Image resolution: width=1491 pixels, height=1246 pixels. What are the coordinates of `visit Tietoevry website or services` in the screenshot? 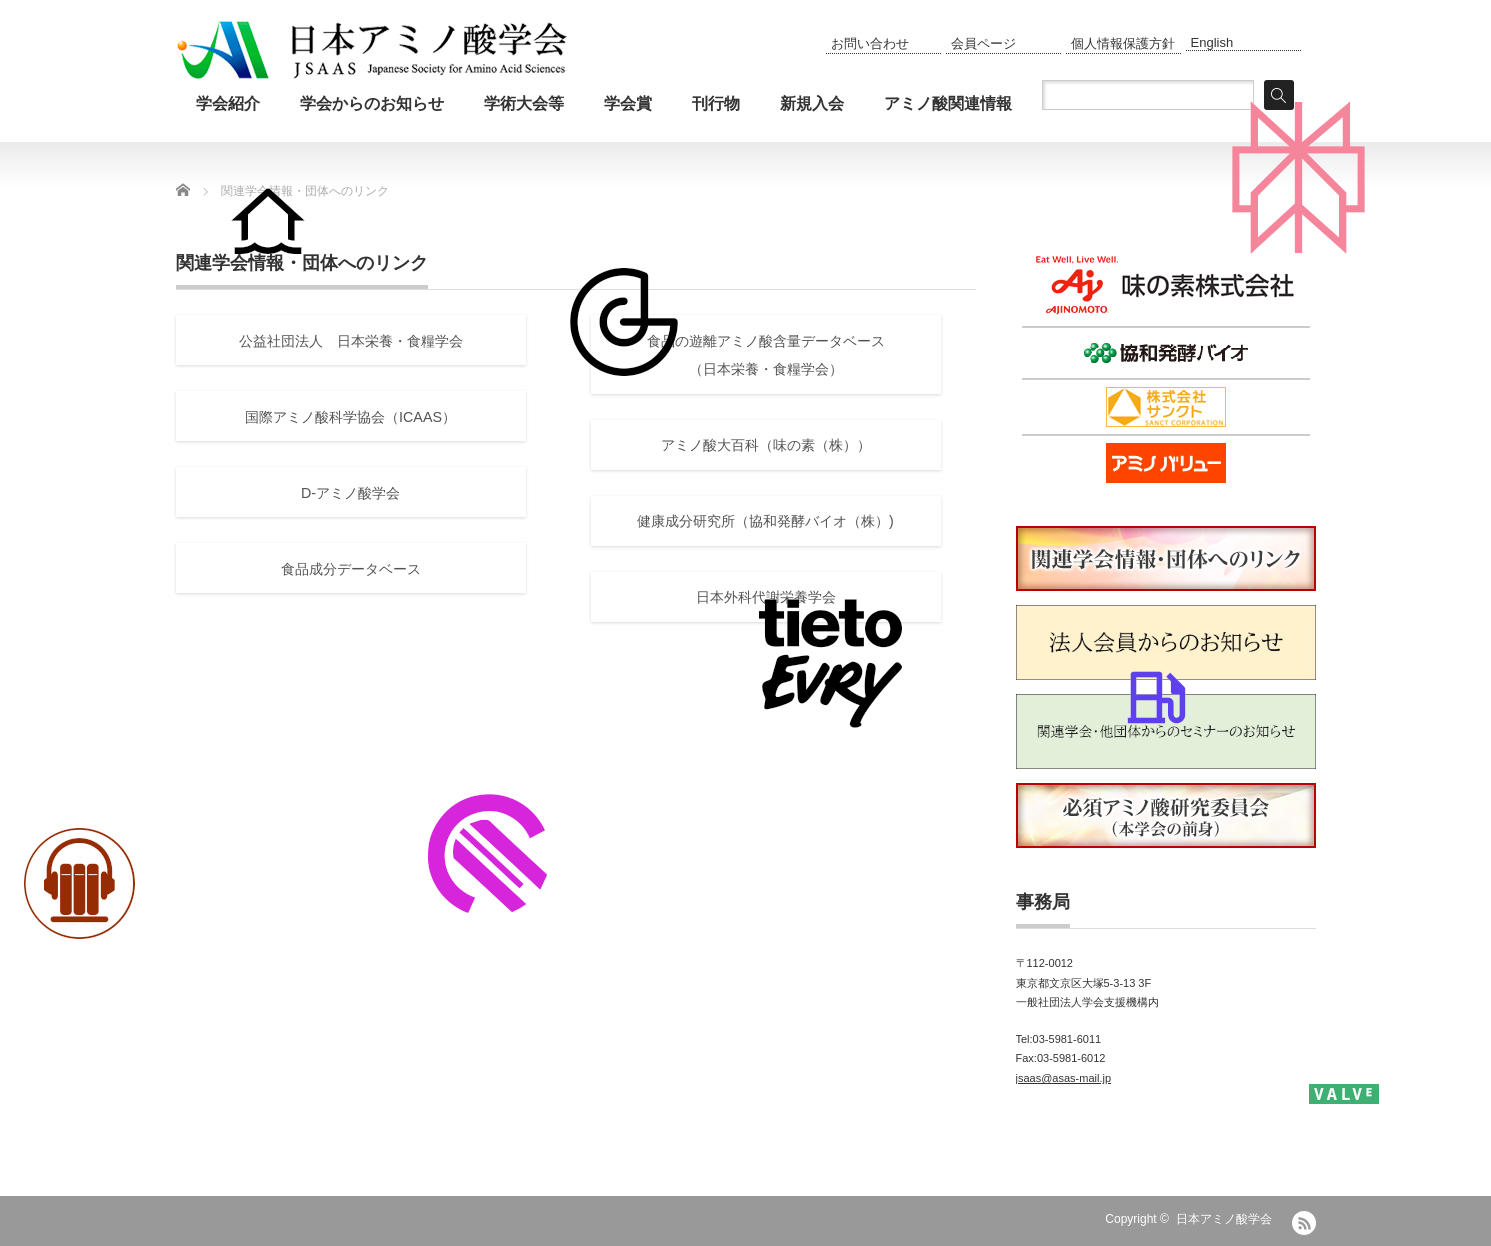 It's located at (830, 663).